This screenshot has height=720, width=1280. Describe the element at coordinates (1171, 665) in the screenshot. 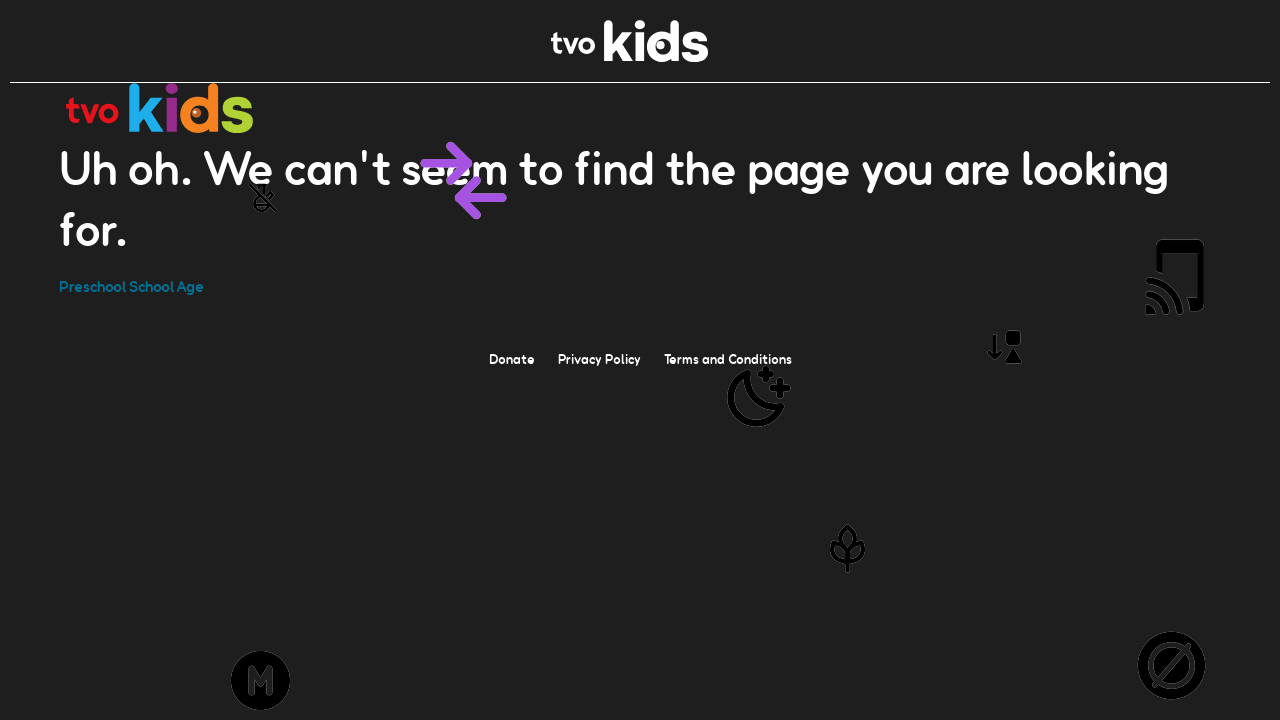

I see `indicates empty or null state` at that location.